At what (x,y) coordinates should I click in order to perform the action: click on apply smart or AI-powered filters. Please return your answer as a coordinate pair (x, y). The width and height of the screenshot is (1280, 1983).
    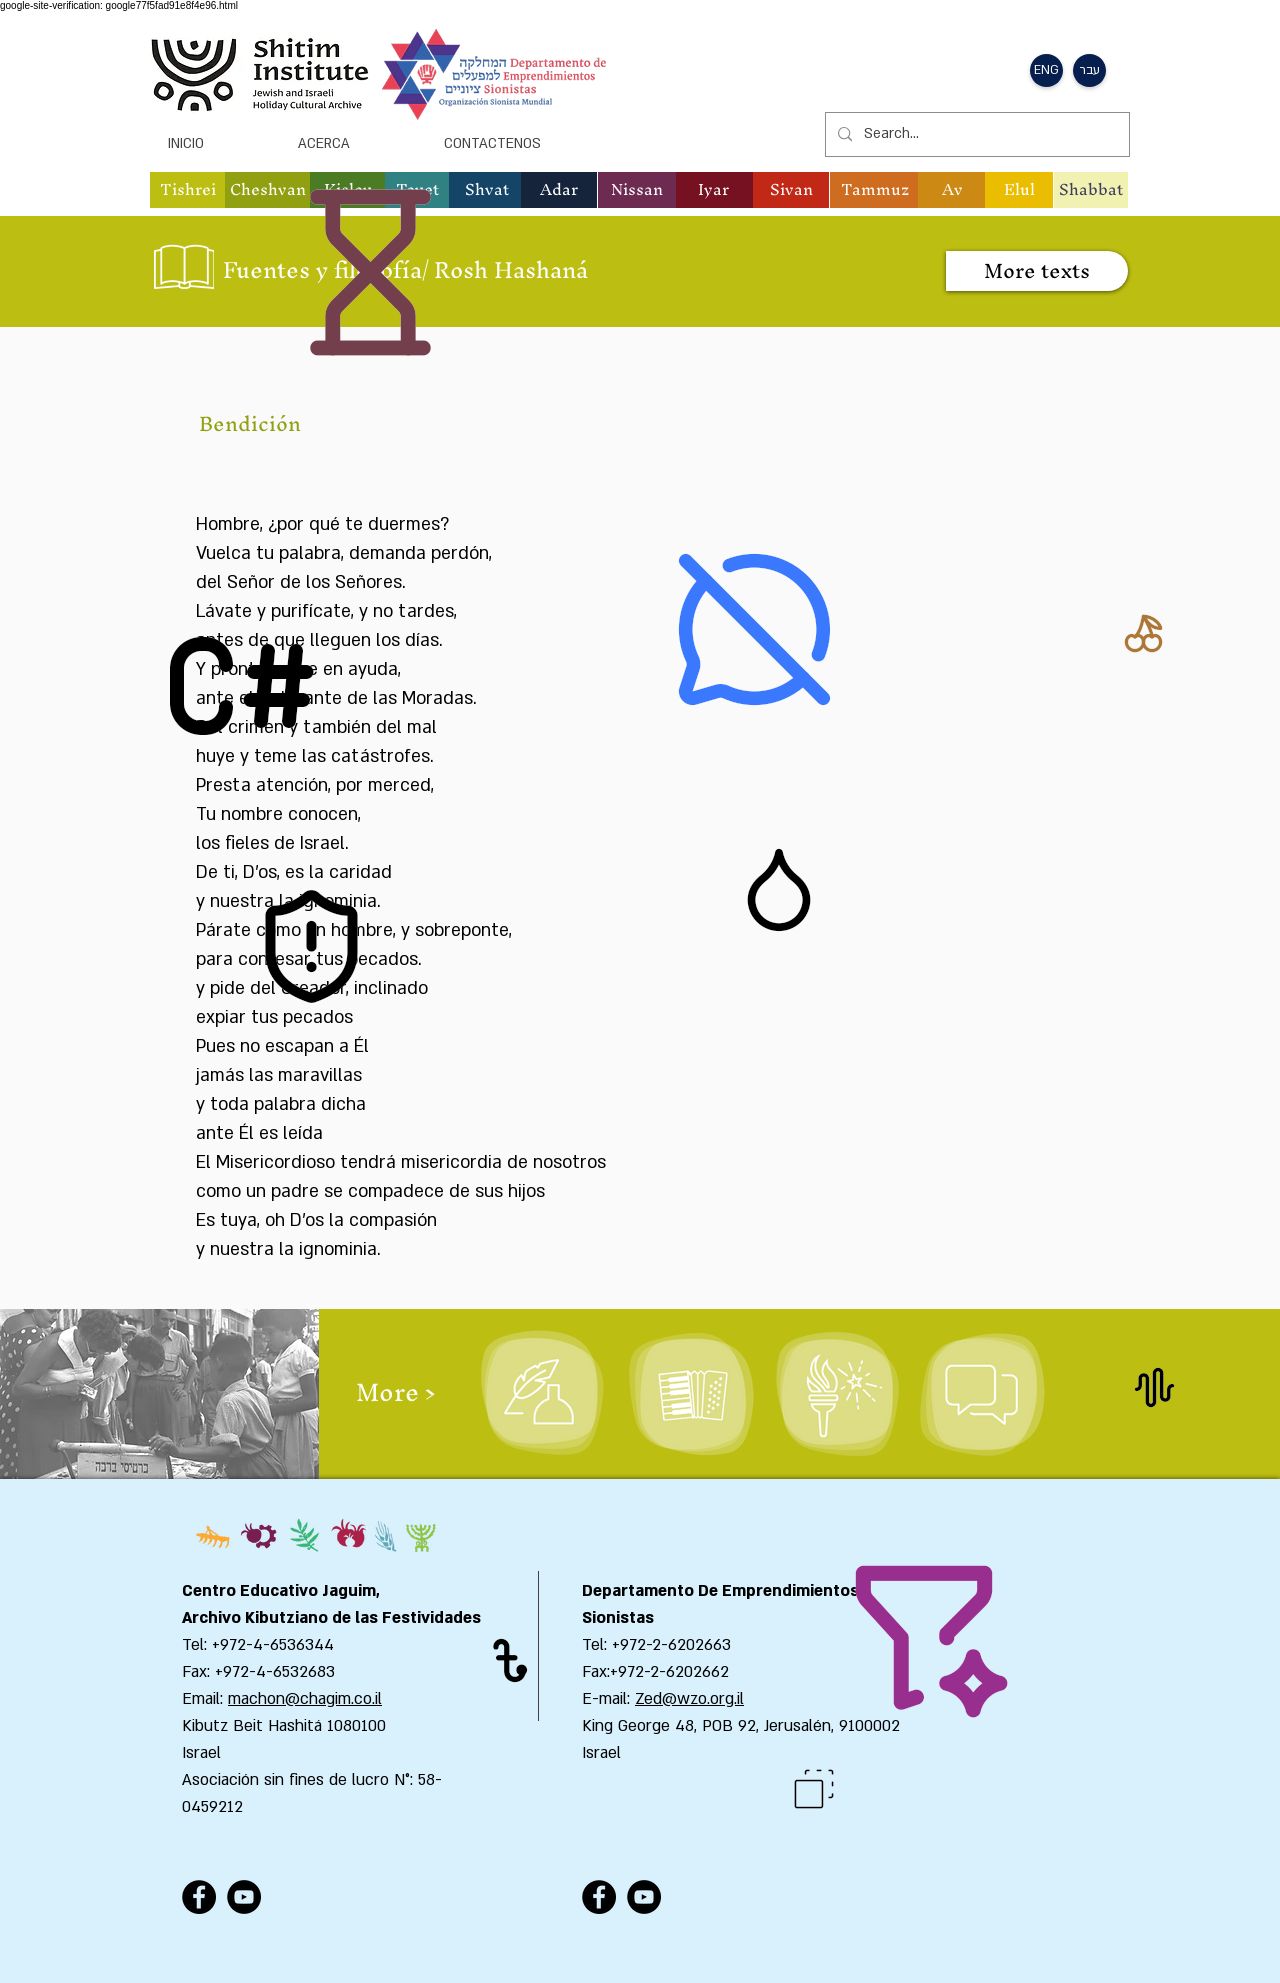
    Looking at the image, I should click on (924, 1634).